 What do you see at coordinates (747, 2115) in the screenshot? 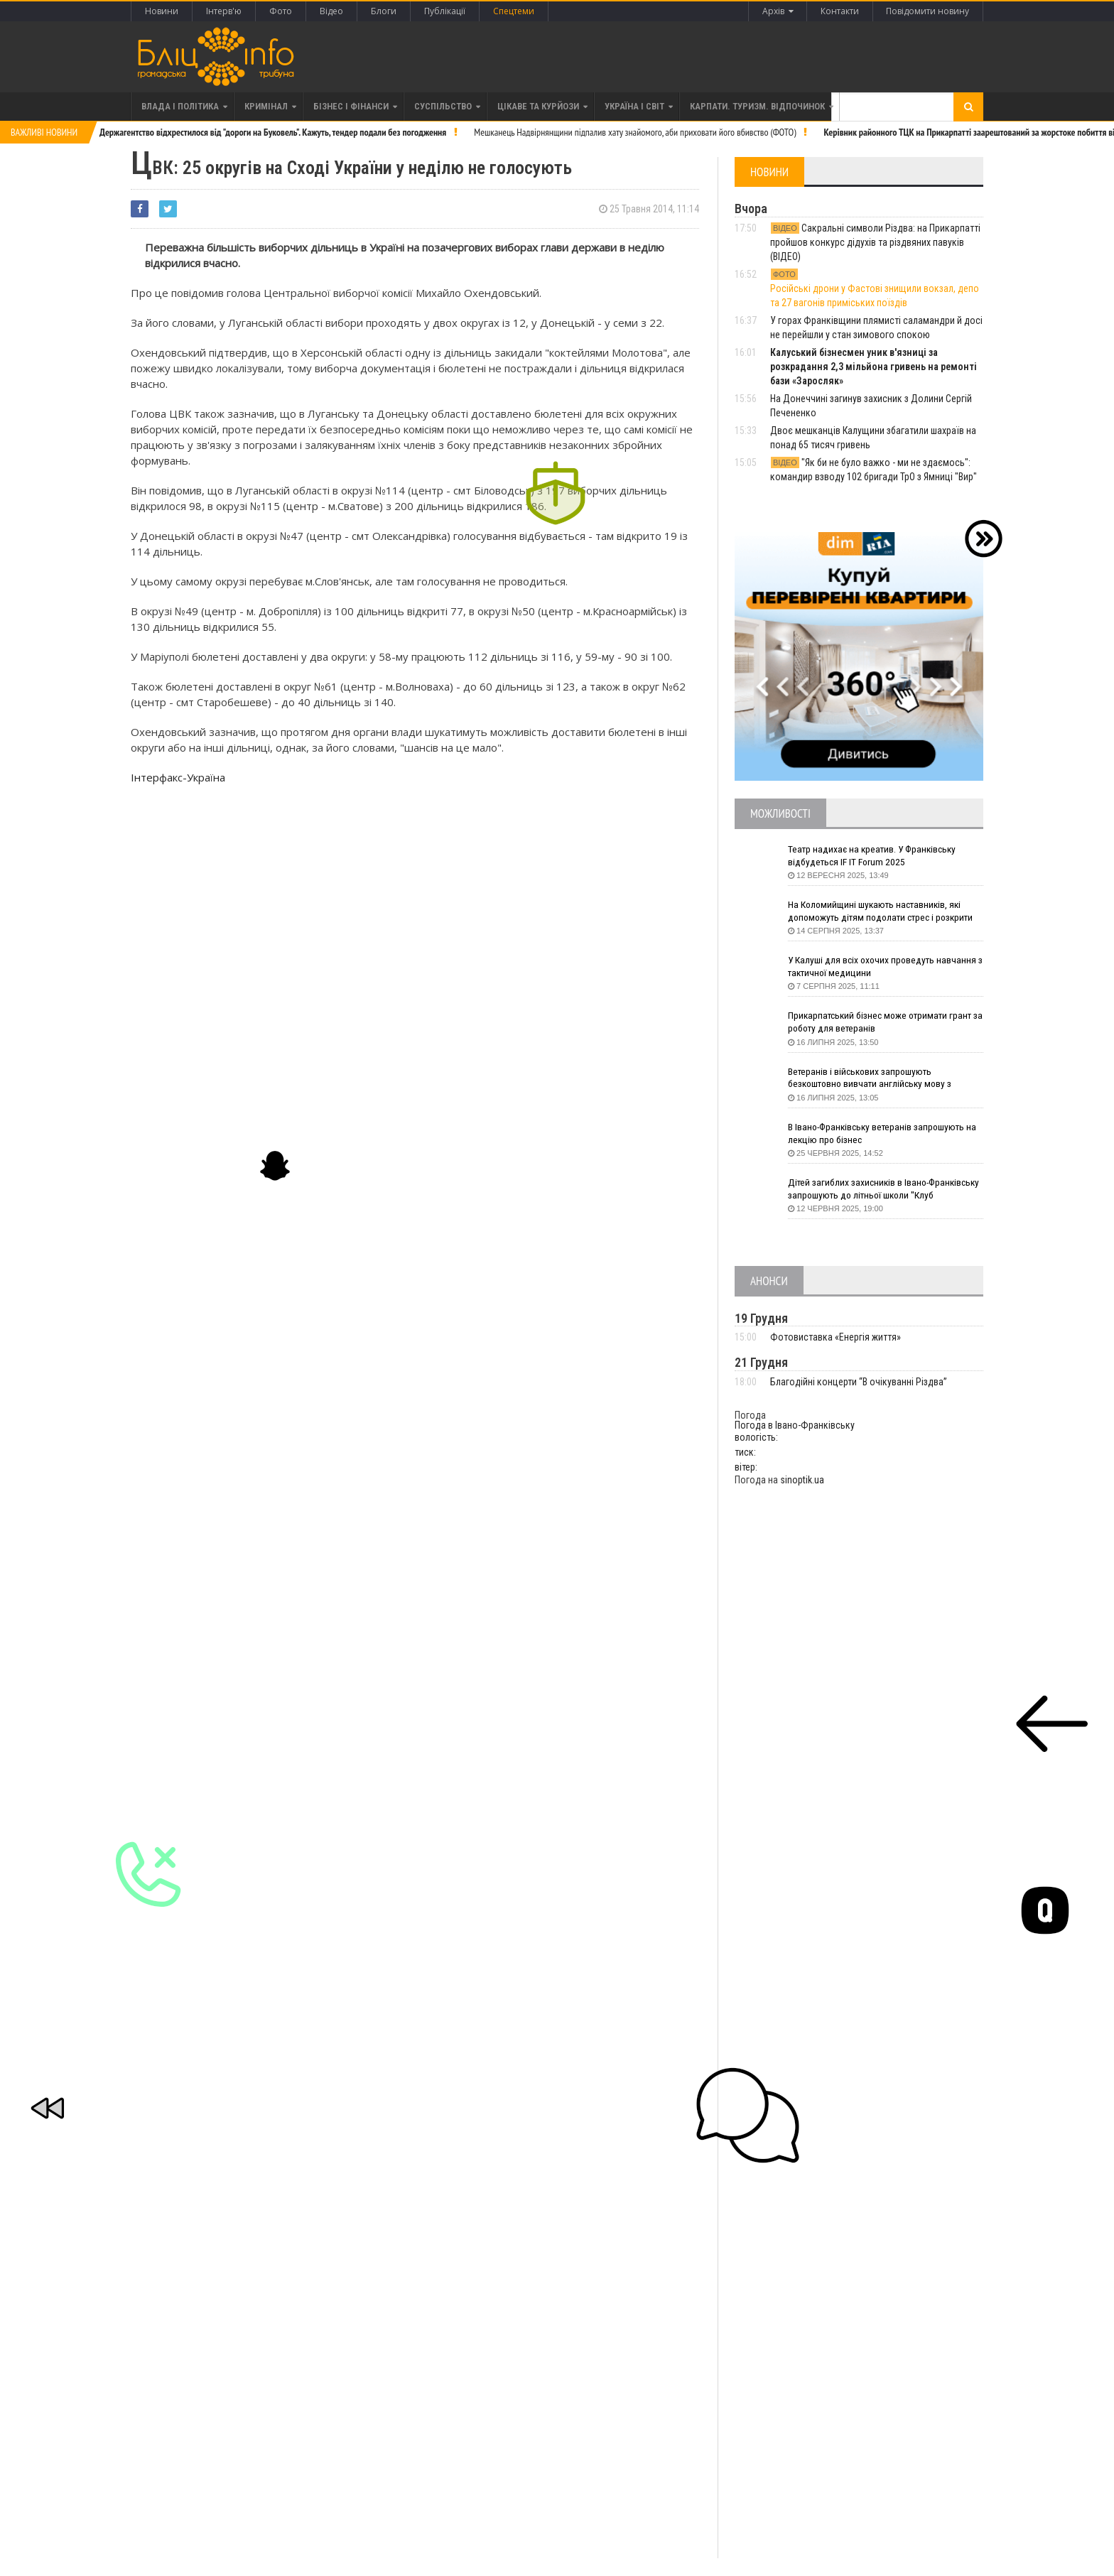
I see `open chat or messaging` at bounding box center [747, 2115].